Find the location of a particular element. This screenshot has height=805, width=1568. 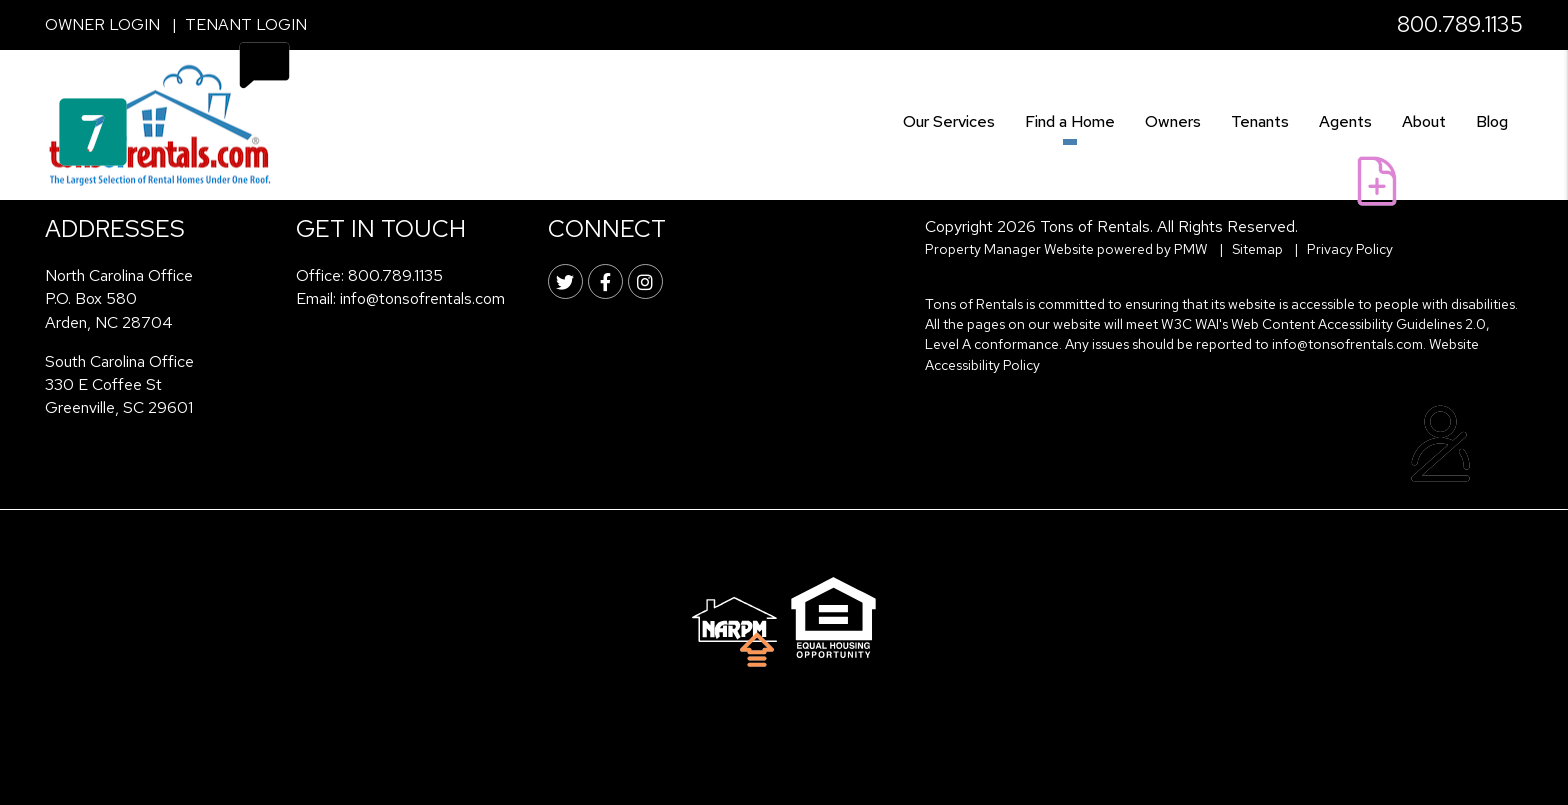

open chat or messaging is located at coordinates (264, 61).